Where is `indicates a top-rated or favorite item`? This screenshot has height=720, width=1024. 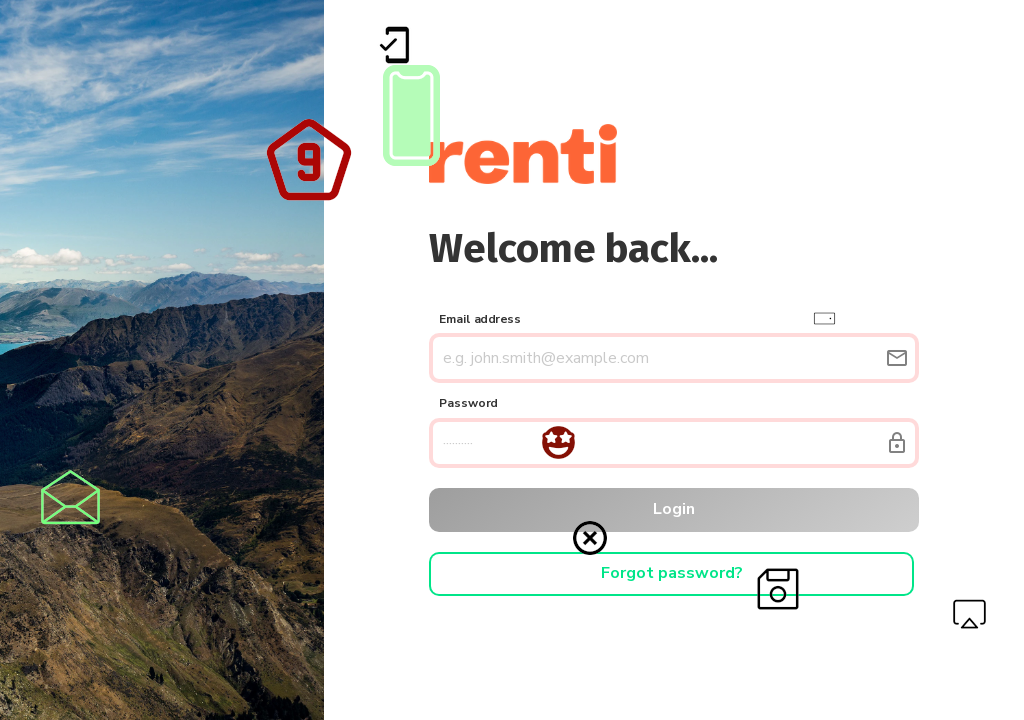
indicates a top-rated or favorite item is located at coordinates (558, 442).